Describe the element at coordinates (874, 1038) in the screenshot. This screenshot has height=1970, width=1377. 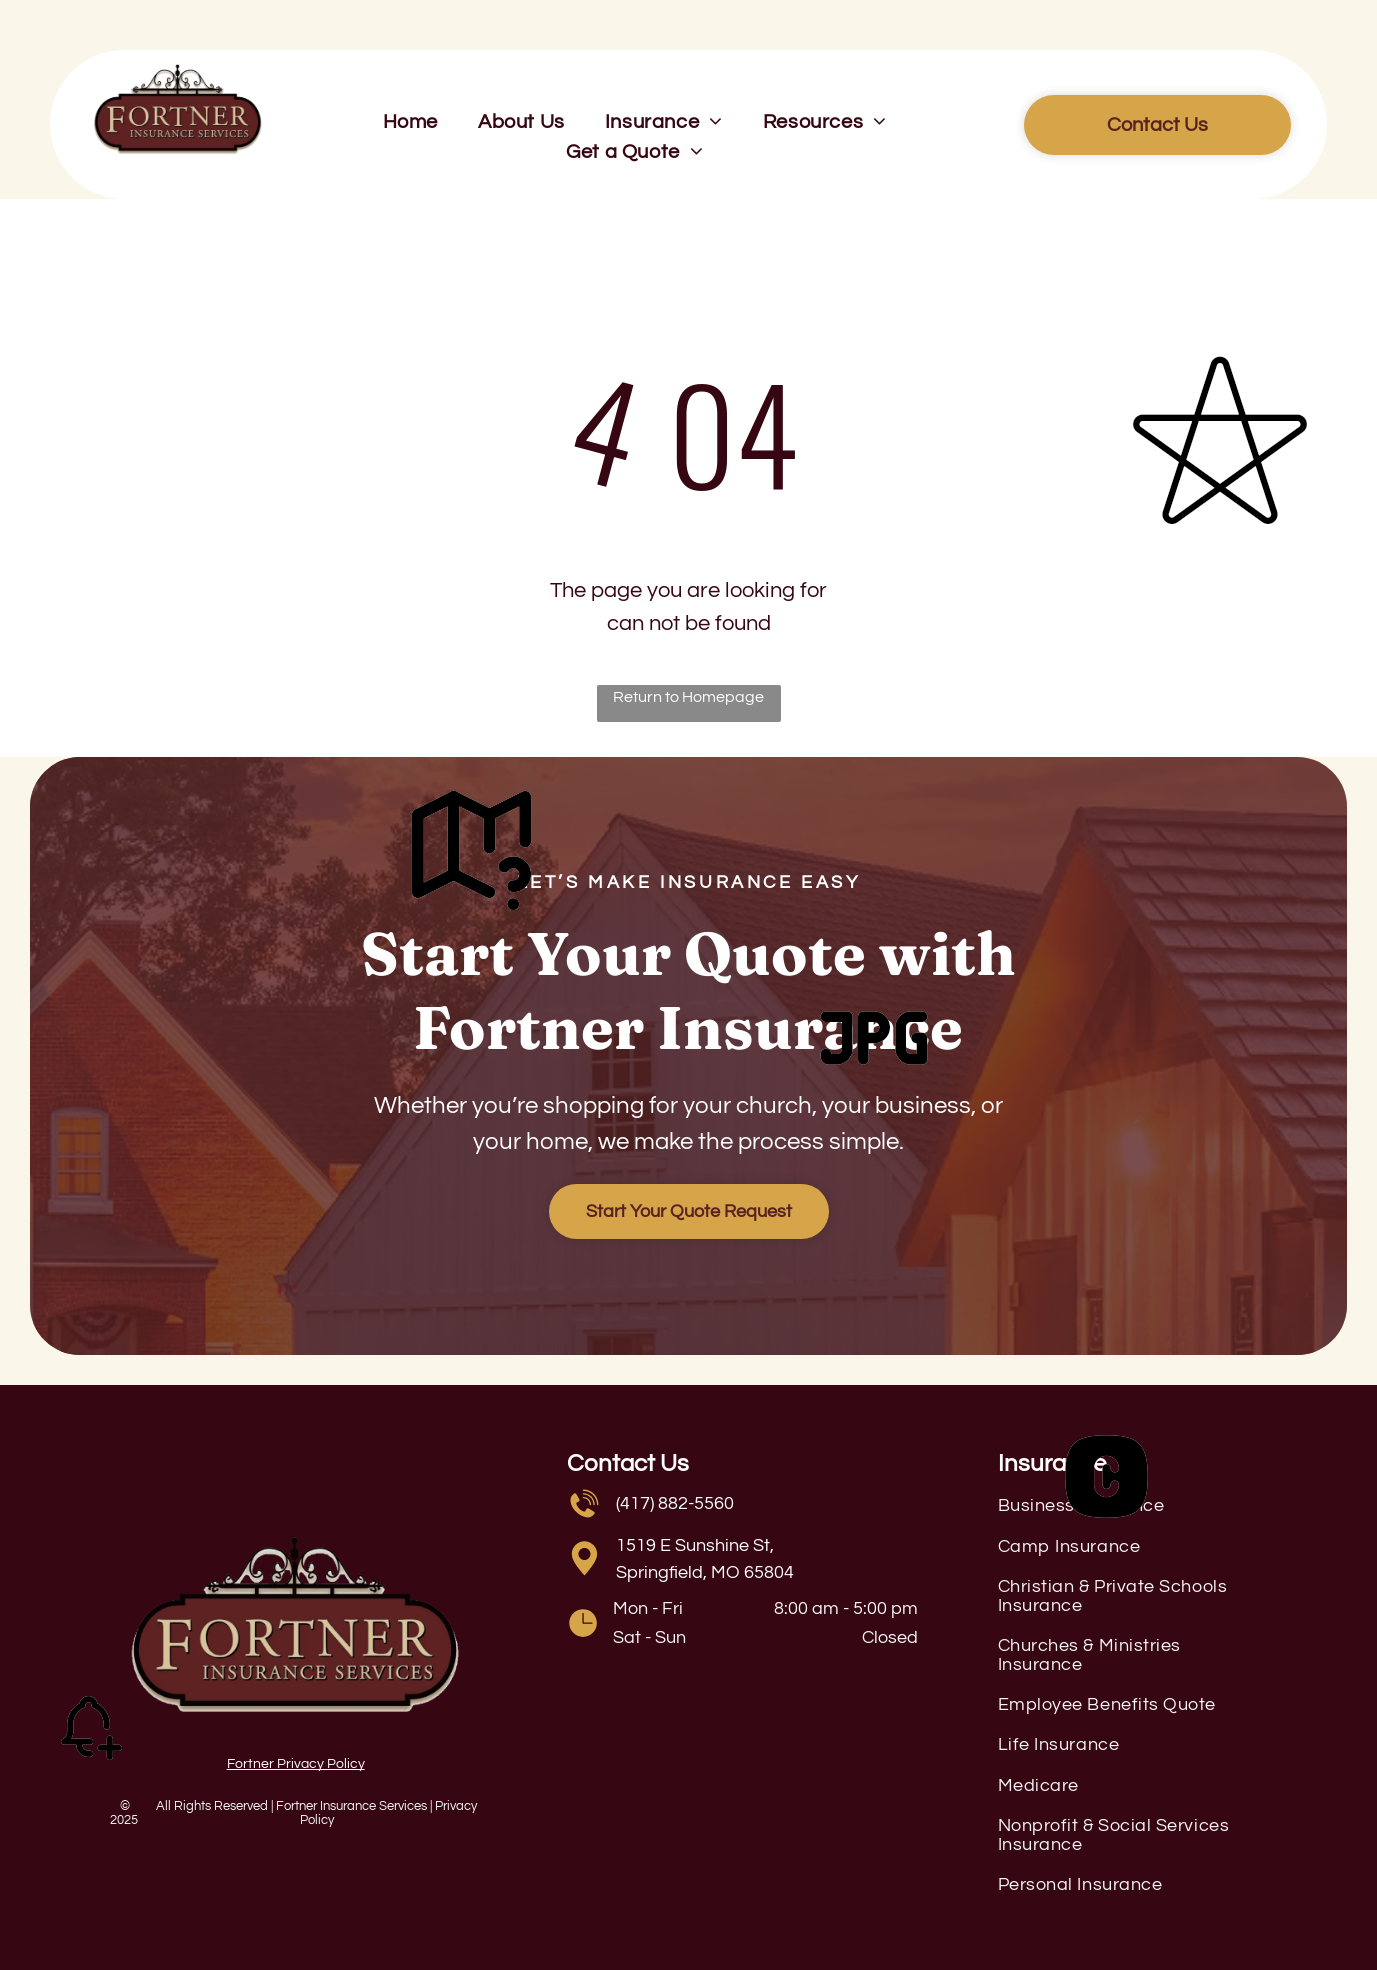
I see `indicates a JPG image file type` at that location.